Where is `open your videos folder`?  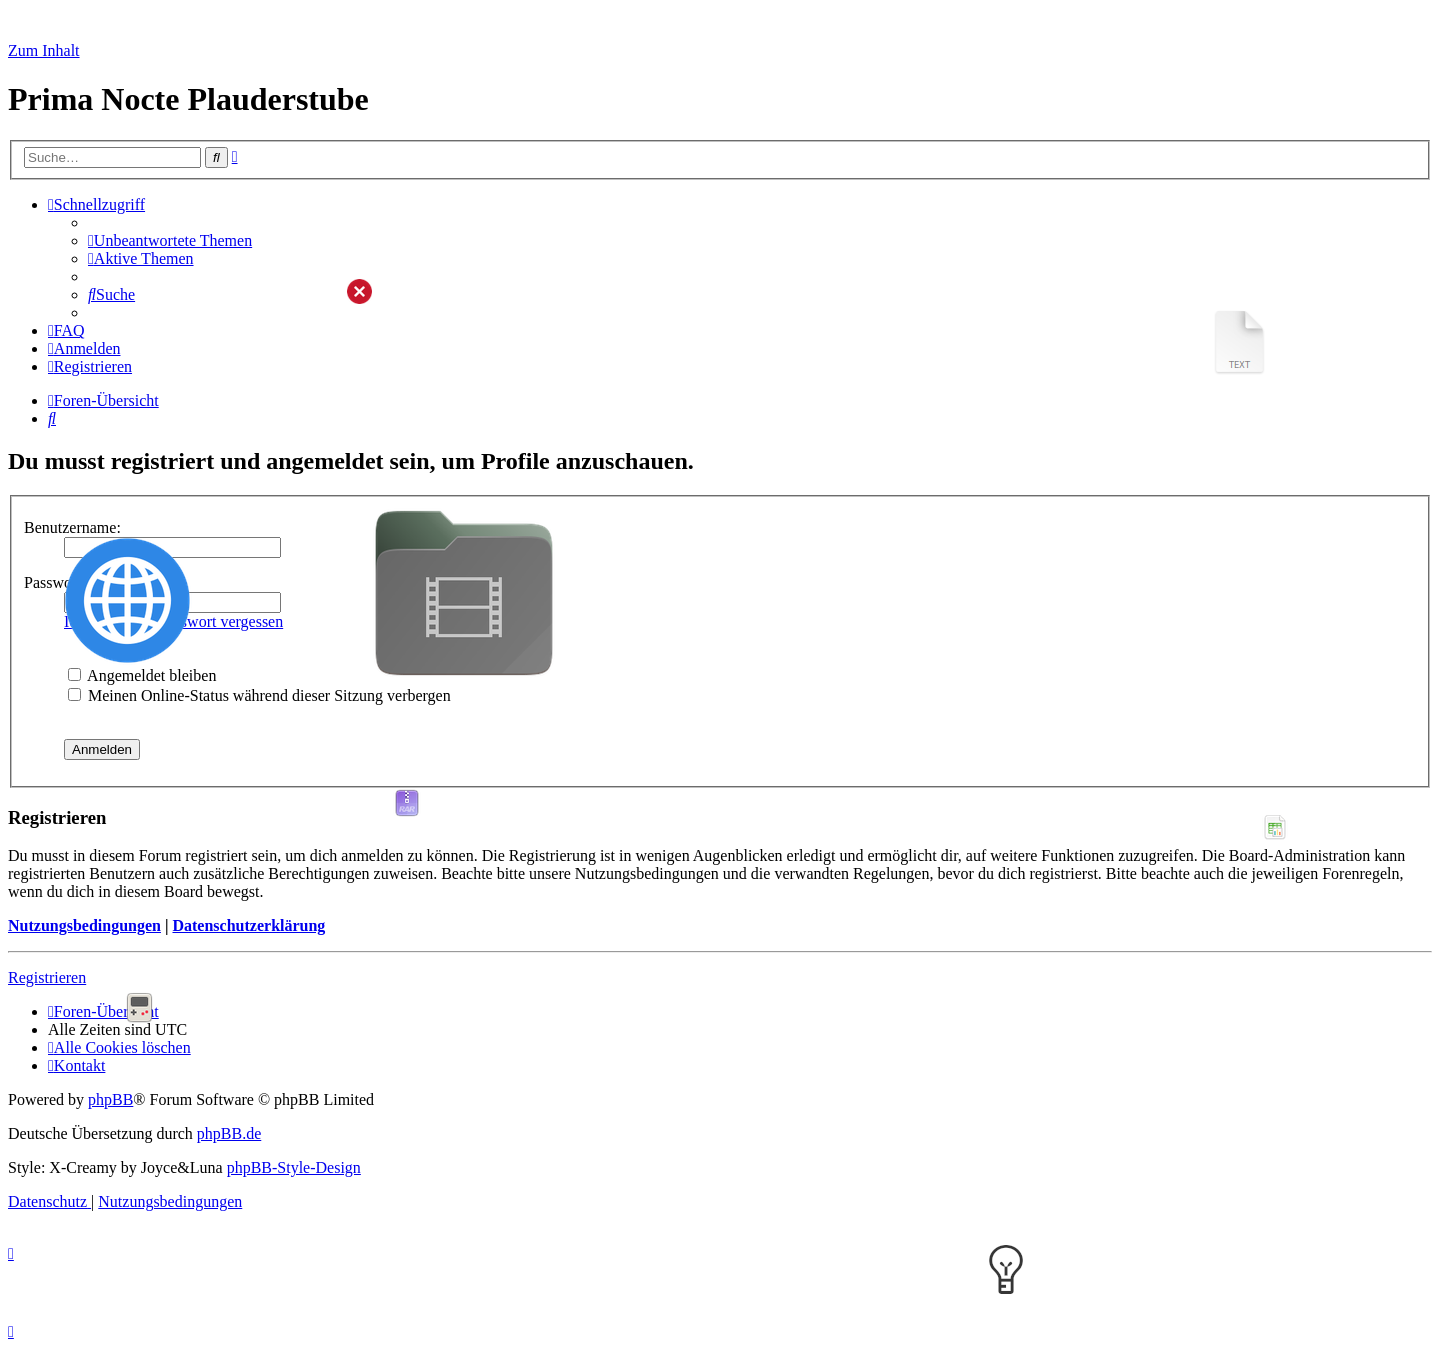 open your videos folder is located at coordinates (464, 593).